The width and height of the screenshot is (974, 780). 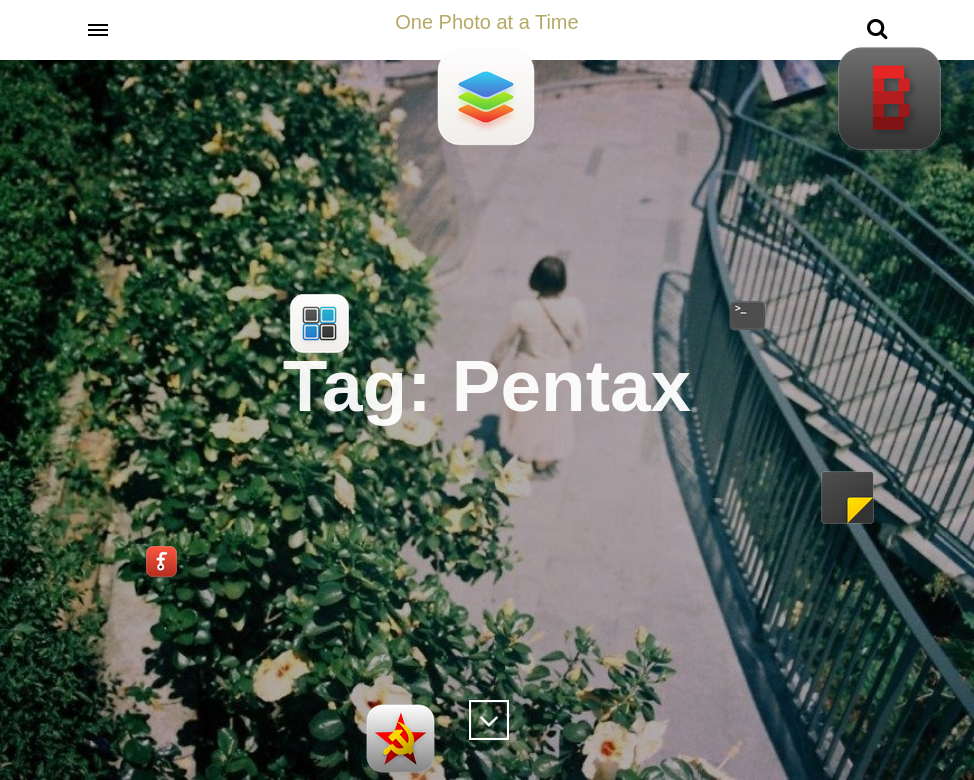 What do you see at coordinates (319, 323) in the screenshot?
I see `open the lightsoff puzzle game` at bounding box center [319, 323].